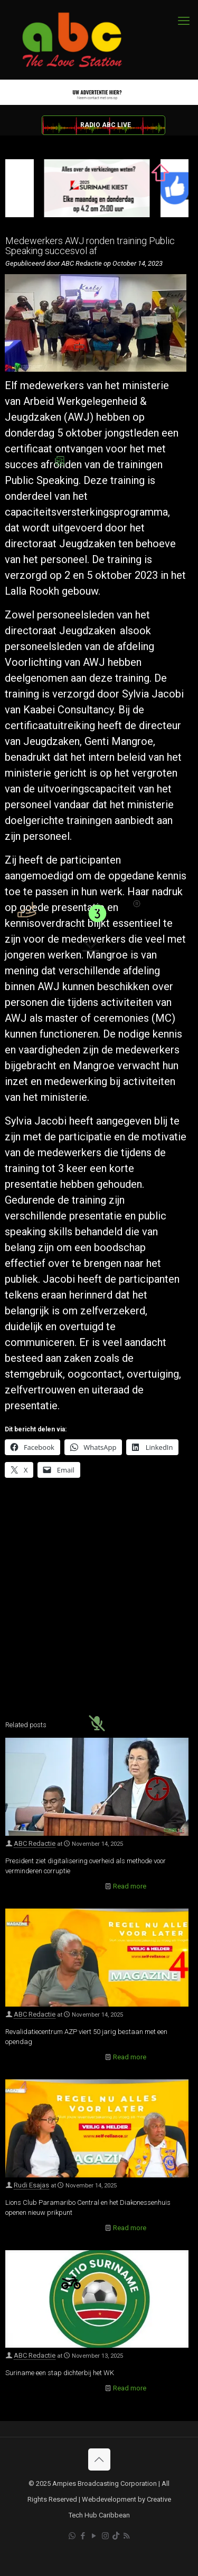 The height and width of the screenshot is (2576, 198). Describe the element at coordinates (27, 911) in the screenshot. I see `receive or accept an incoming item` at that location.